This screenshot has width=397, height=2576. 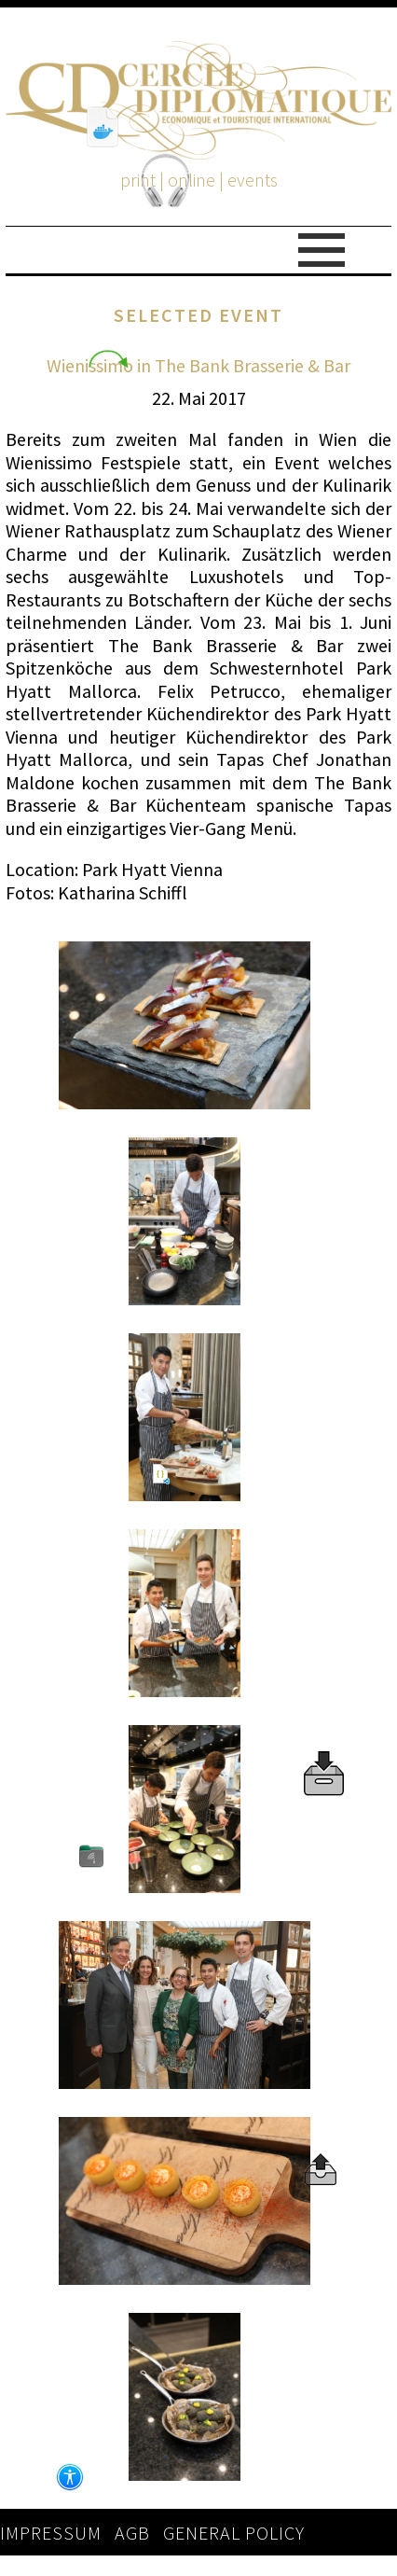 What do you see at coordinates (165, 180) in the screenshot?
I see `bluetooth headphones connected` at bounding box center [165, 180].